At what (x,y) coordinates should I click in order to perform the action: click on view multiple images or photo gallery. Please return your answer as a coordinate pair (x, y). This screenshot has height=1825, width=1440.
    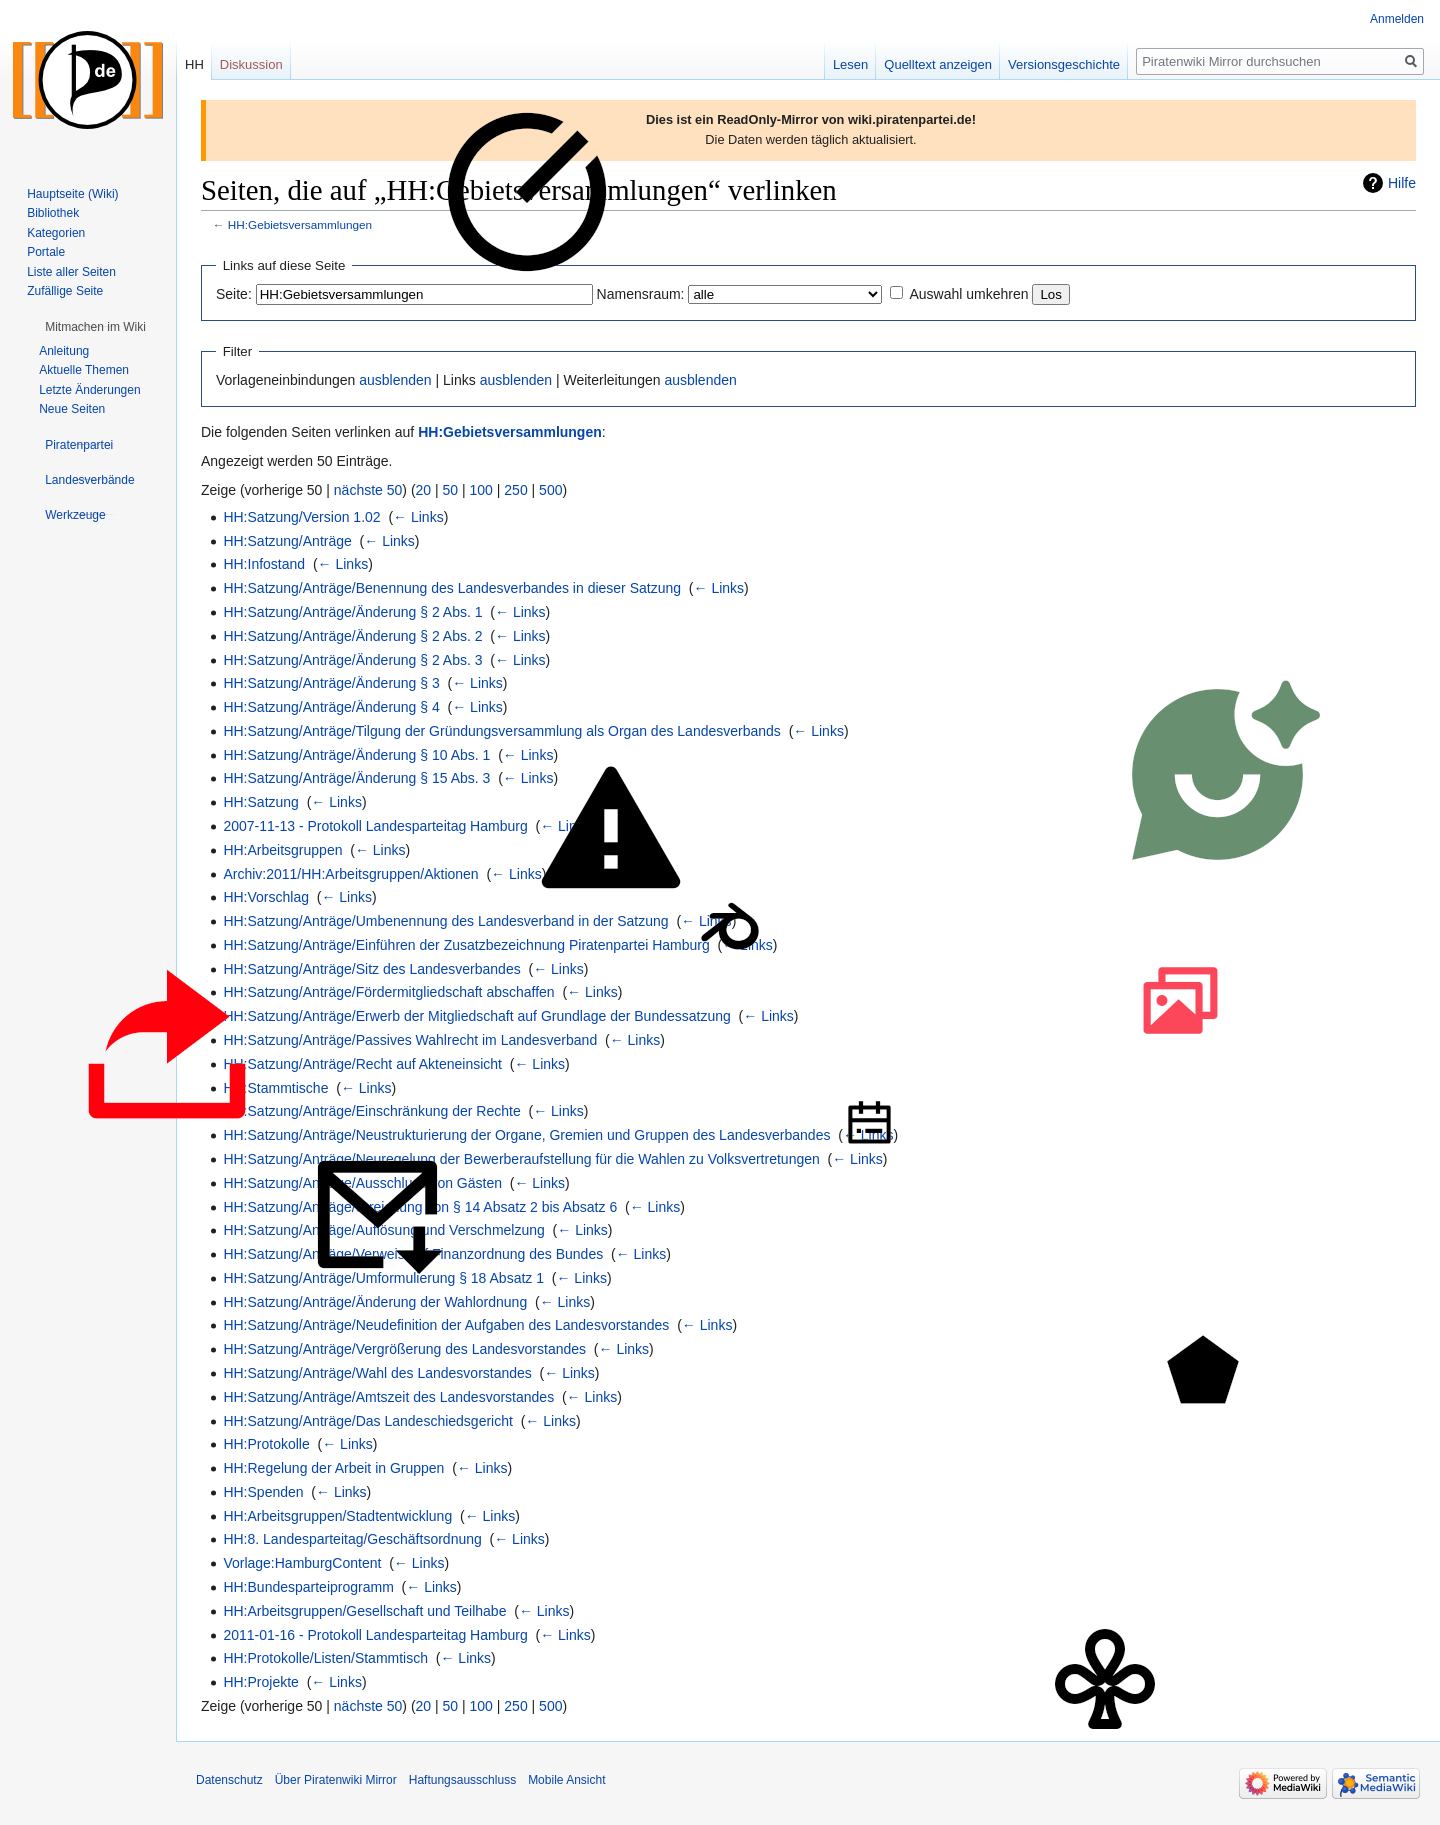
    Looking at the image, I should click on (1180, 1000).